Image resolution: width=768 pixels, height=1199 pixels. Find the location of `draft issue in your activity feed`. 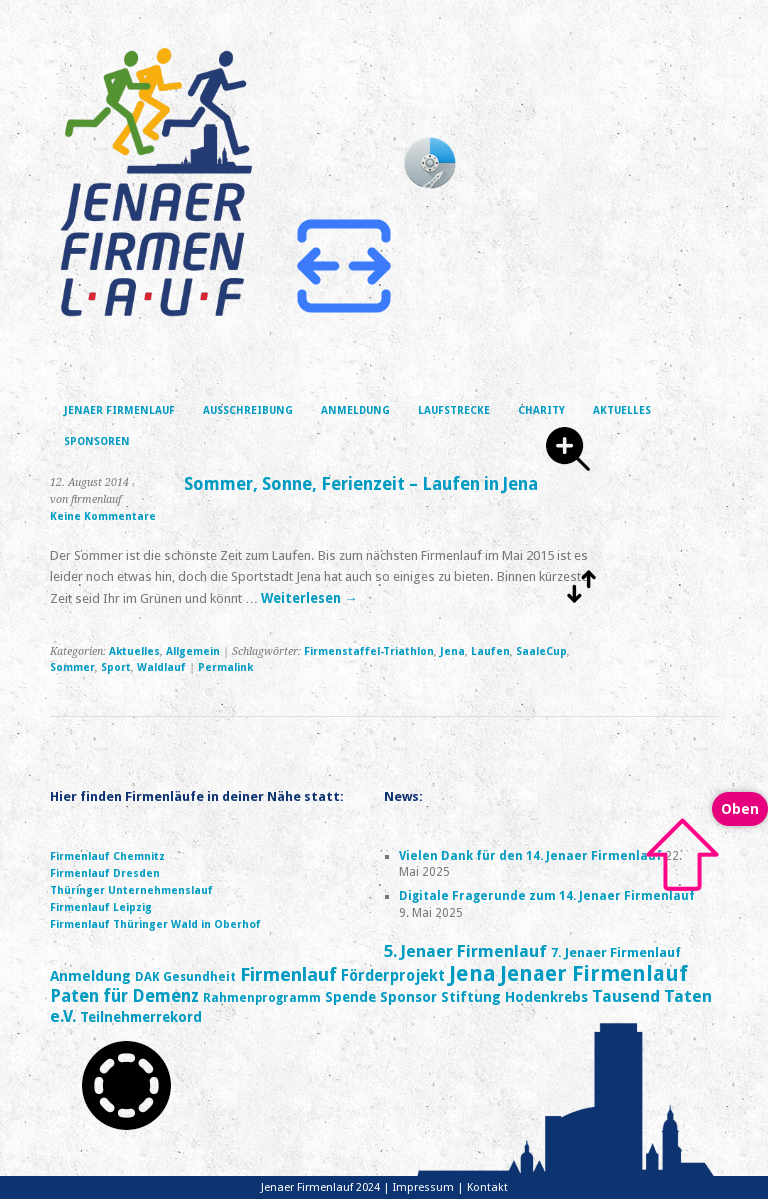

draft issue in your activity feed is located at coordinates (126, 1085).